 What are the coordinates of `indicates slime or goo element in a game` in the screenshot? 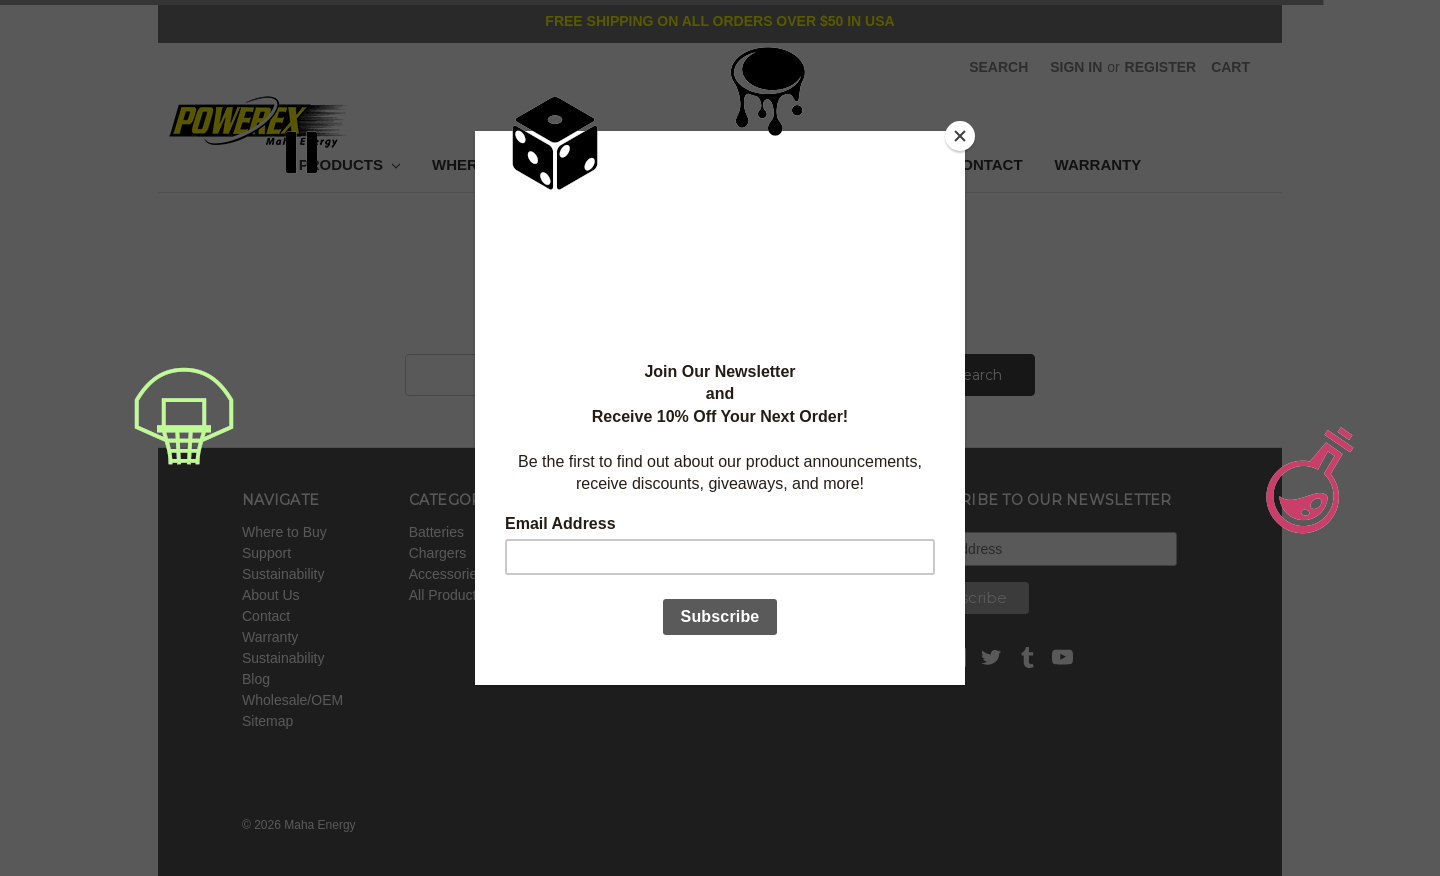 It's located at (767, 91).